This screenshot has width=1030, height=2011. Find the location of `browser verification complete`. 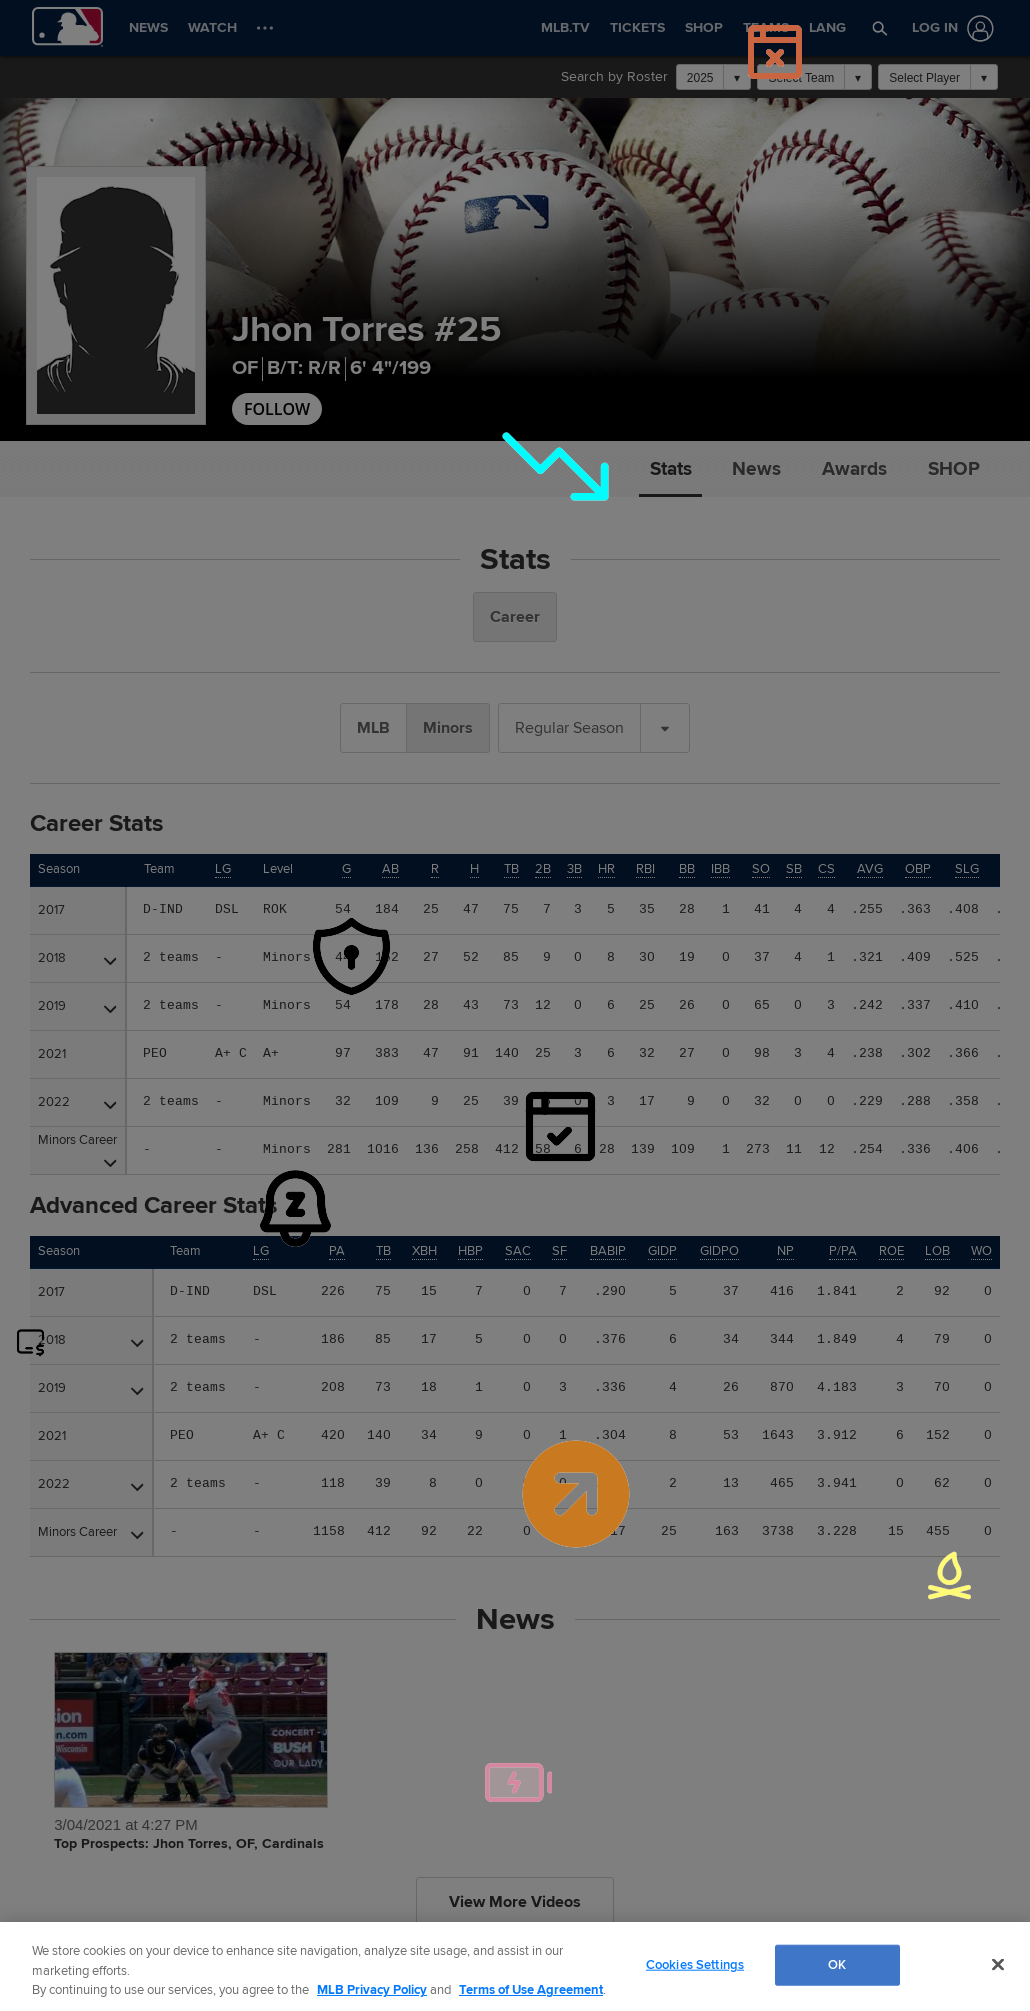

browser verification complete is located at coordinates (560, 1126).